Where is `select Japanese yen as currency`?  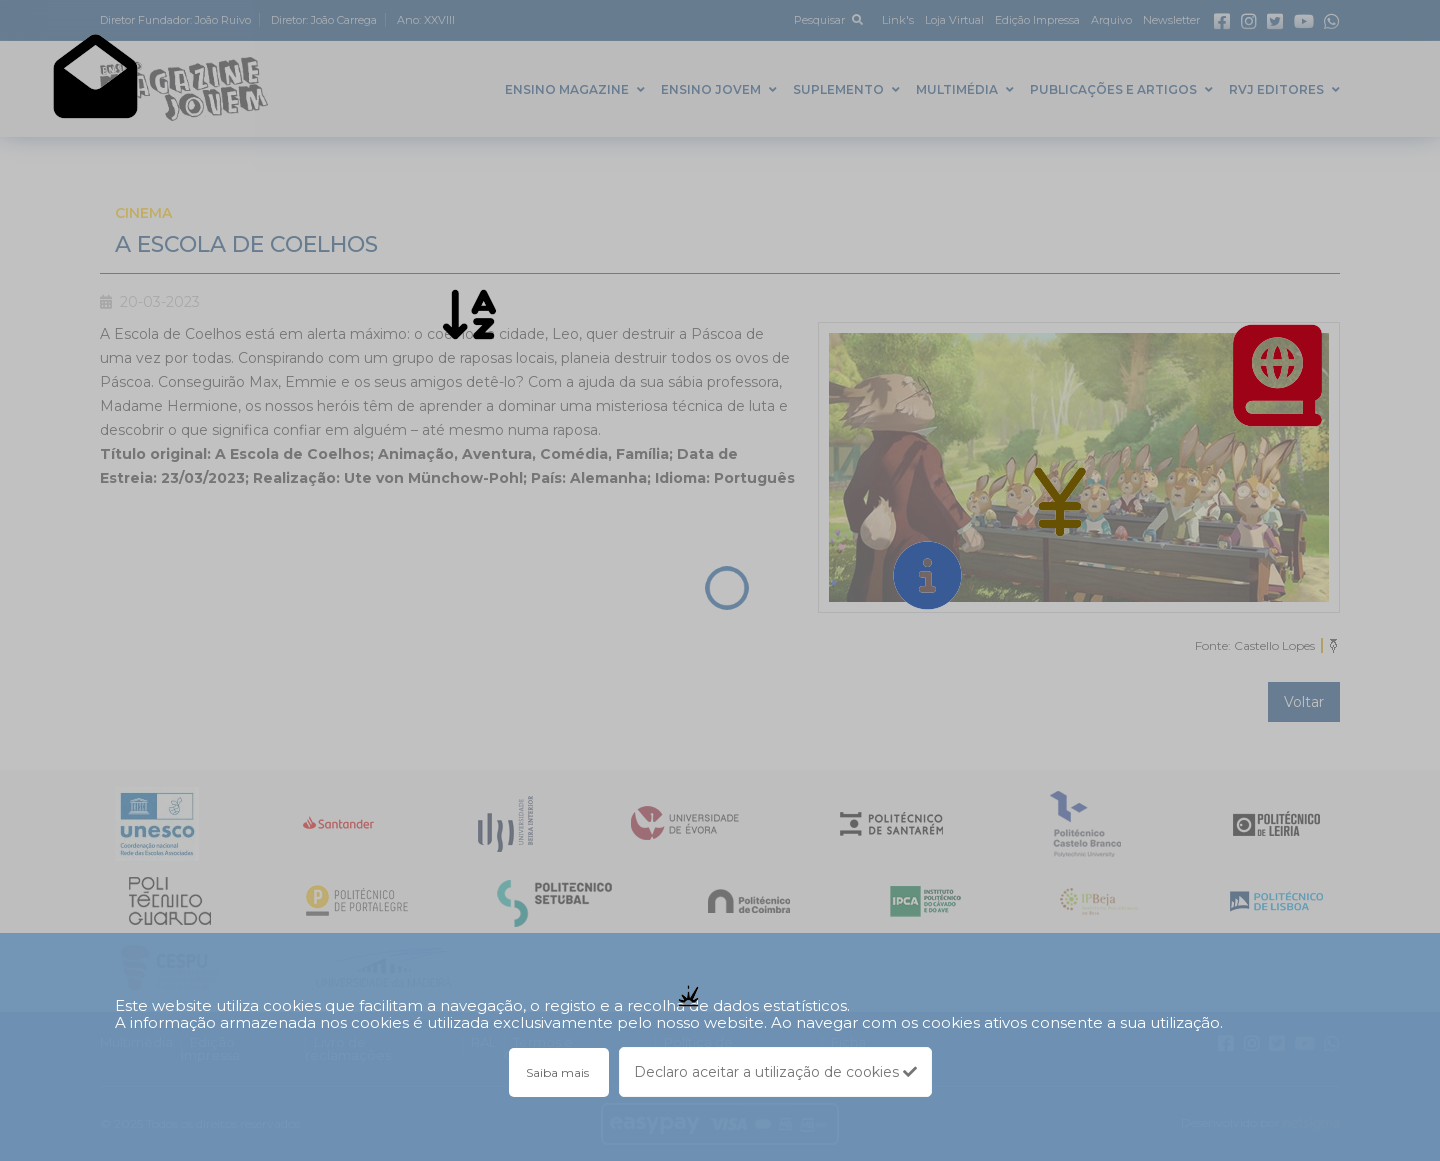
select Japanese yen as currency is located at coordinates (1060, 502).